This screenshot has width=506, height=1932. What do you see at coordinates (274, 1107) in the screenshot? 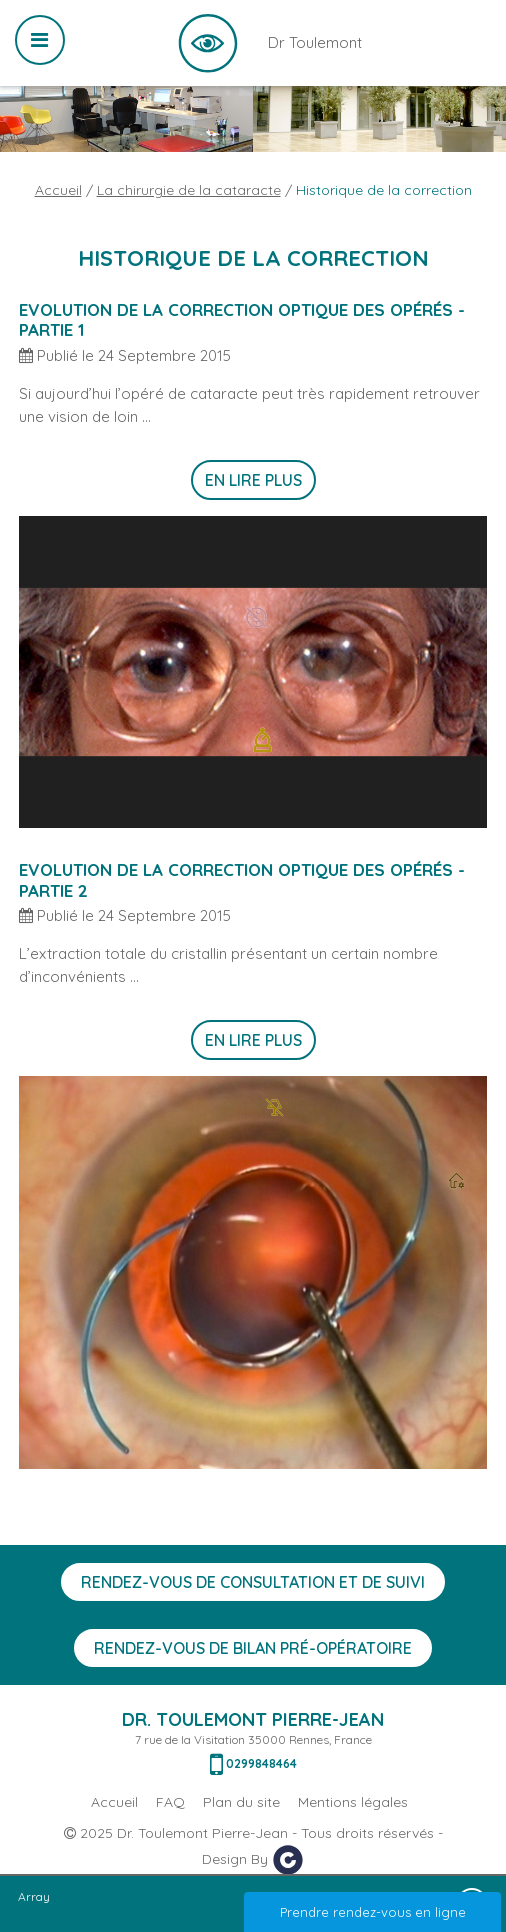
I see `turn off desk lamp` at bounding box center [274, 1107].